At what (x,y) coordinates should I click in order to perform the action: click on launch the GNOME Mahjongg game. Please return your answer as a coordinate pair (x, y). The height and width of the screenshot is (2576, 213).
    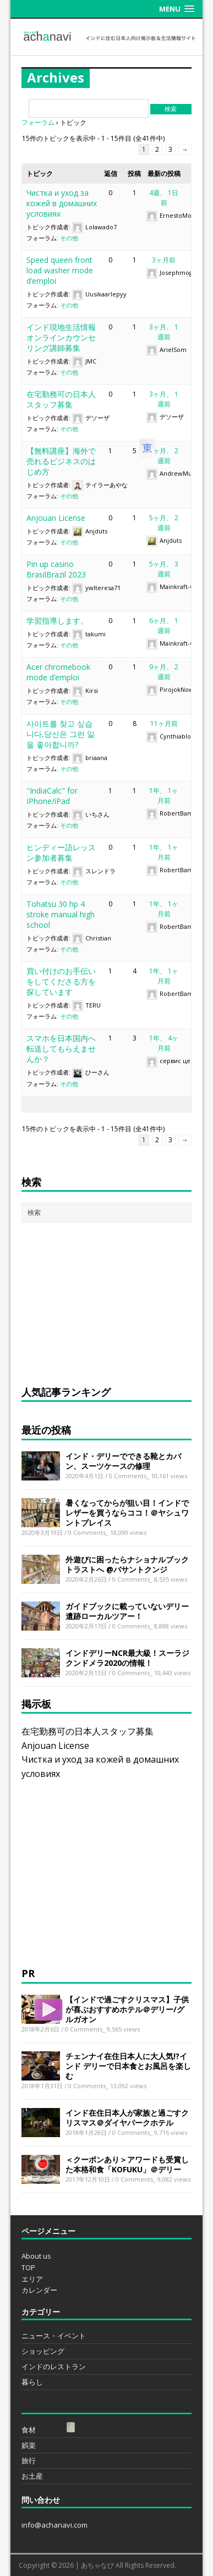
    Looking at the image, I should click on (147, 448).